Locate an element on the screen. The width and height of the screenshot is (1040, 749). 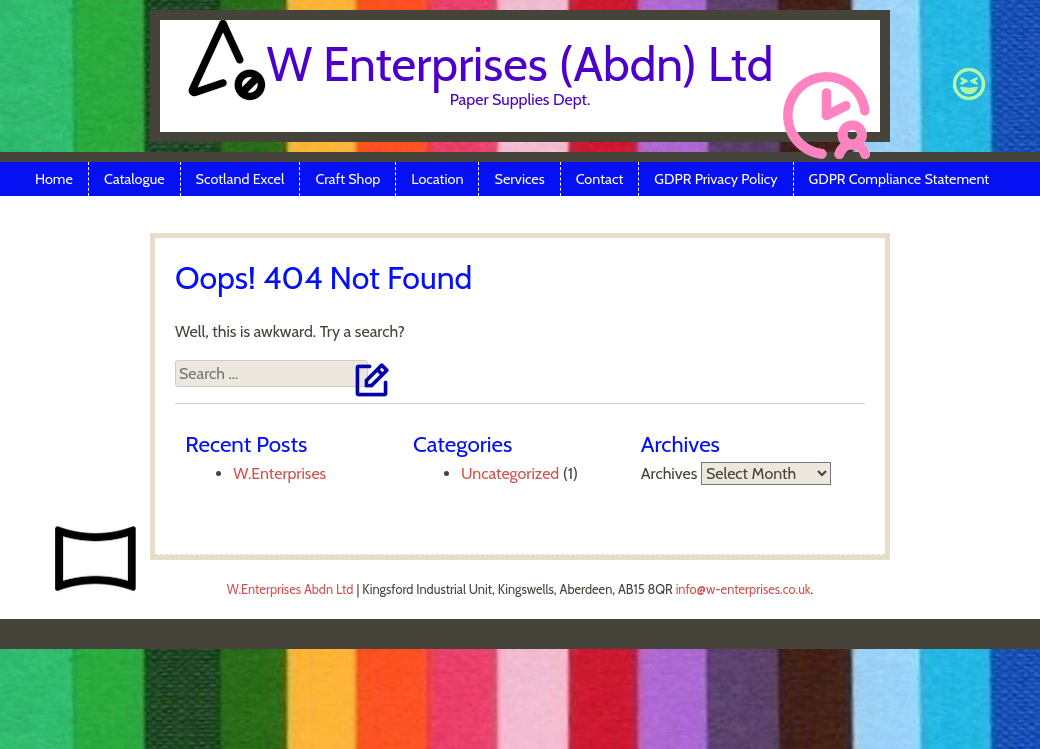
create or edit a note is located at coordinates (371, 380).